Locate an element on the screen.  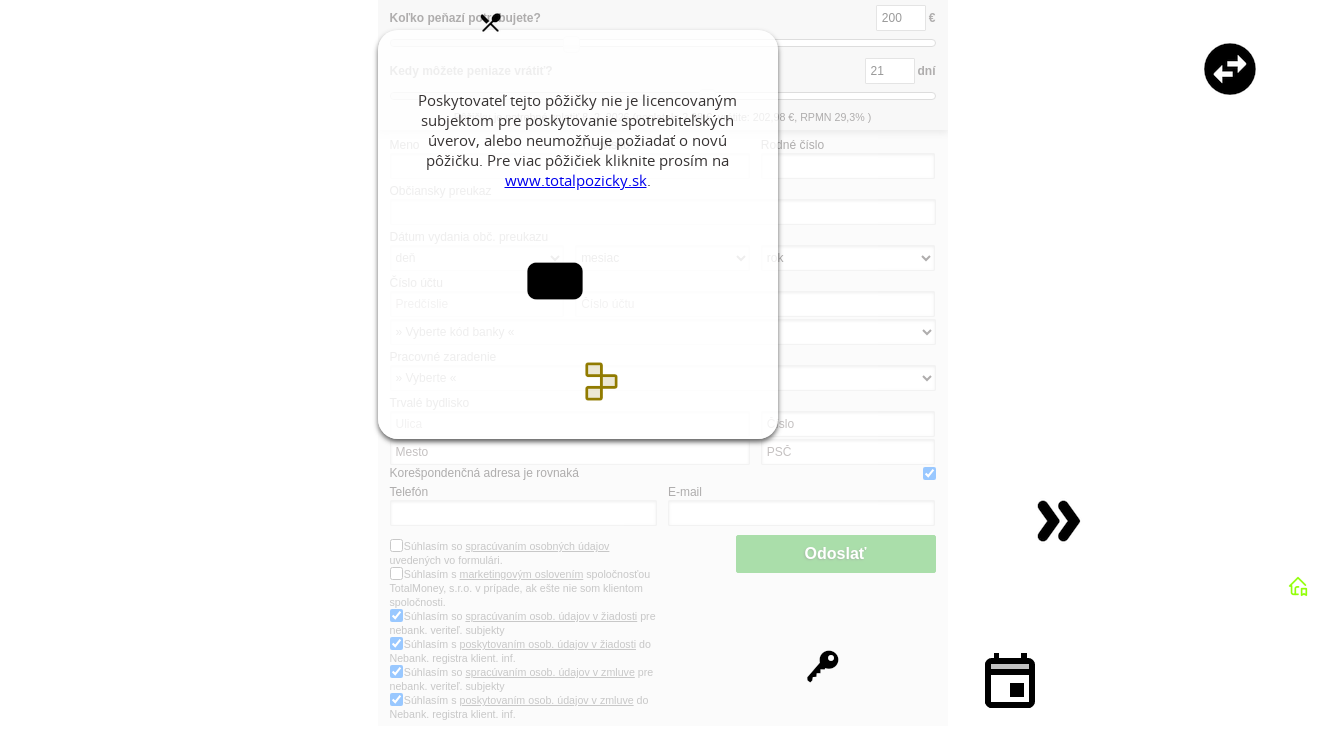
set image crop to 3:2 aspect ratio is located at coordinates (555, 281).